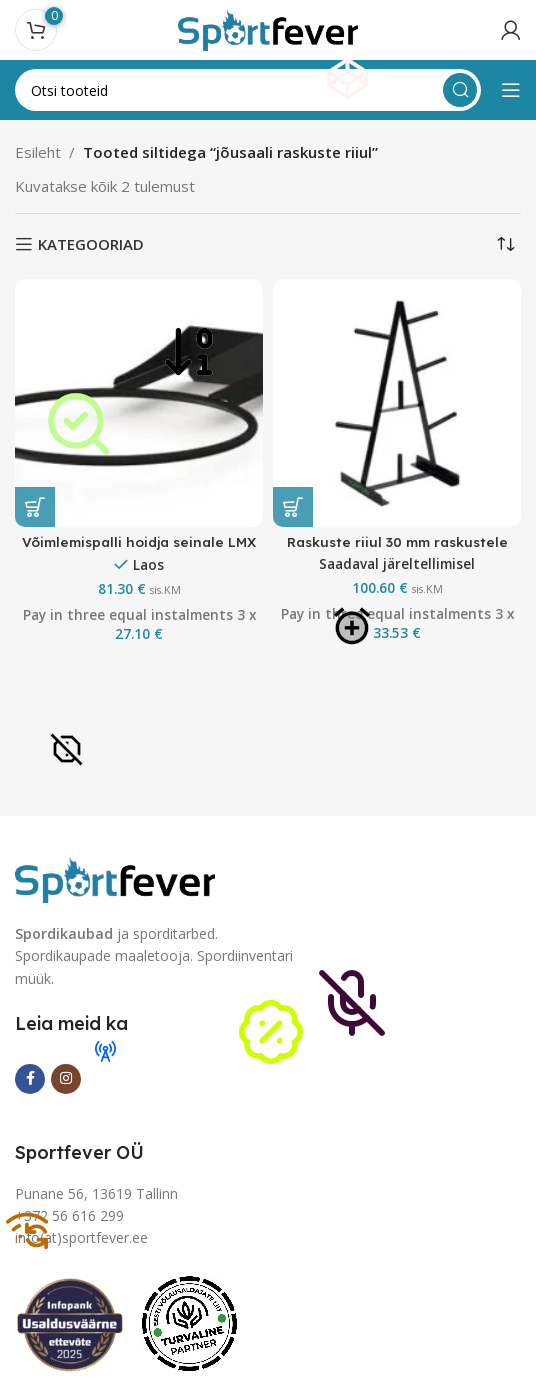  Describe the element at coordinates (352, 1003) in the screenshot. I see `mute your microphone` at that location.